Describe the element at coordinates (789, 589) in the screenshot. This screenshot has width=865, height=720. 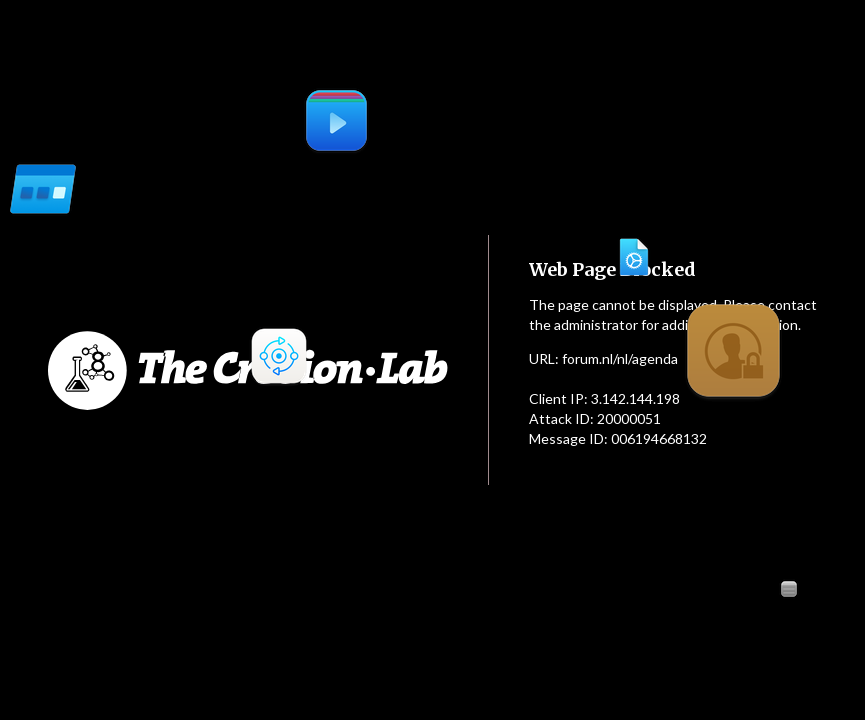
I see `open the notes app` at that location.